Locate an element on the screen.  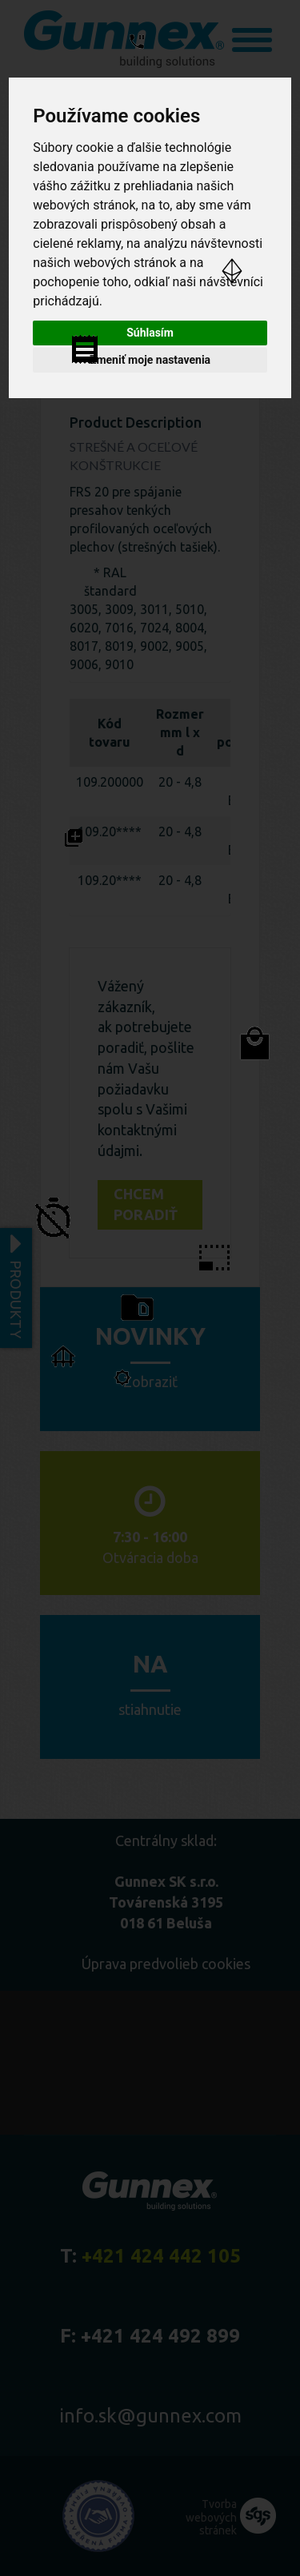
view property foundation details is located at coordinates (63, 1357).